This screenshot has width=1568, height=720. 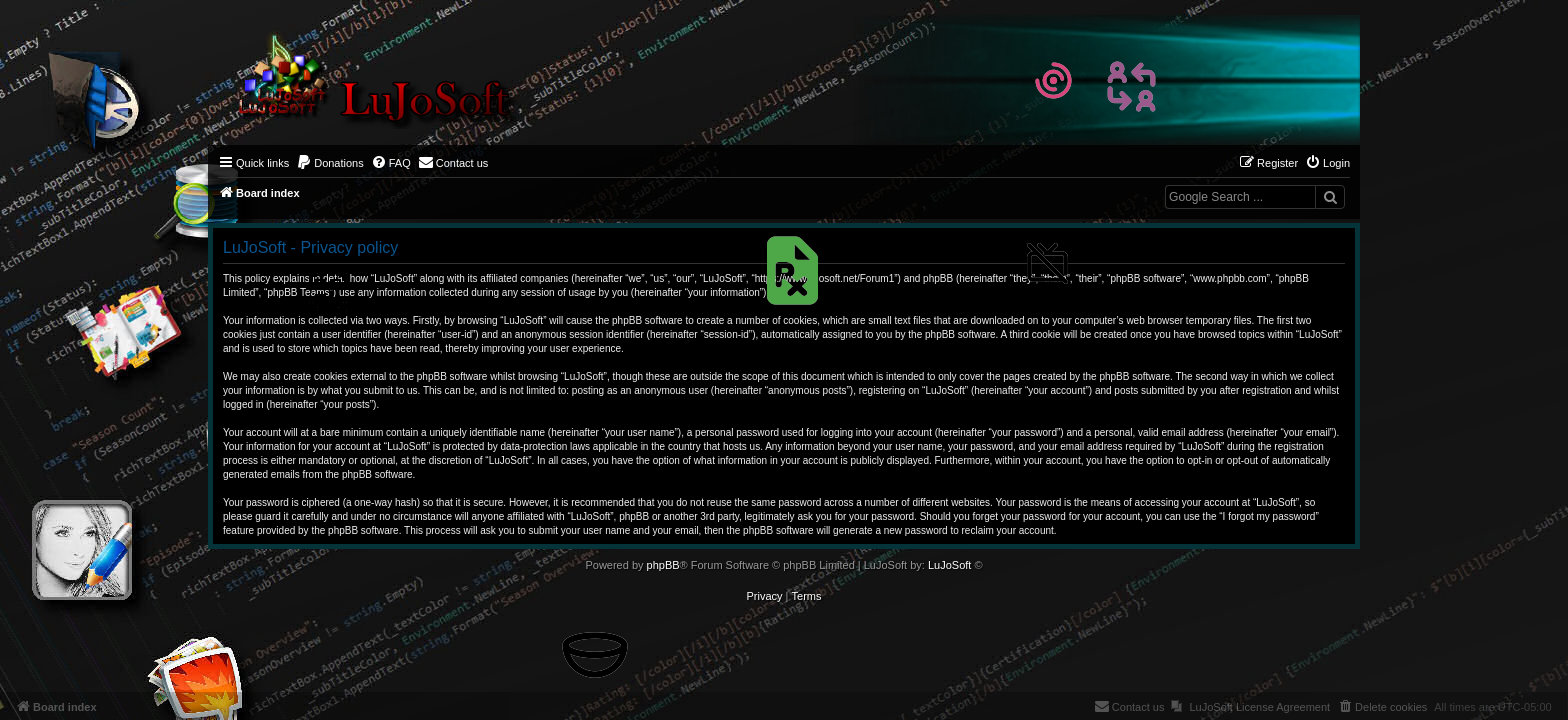 What do you see at coordinates (792, 270) in the screenshot?
I see `view prescription document` at bounding box center [792, 270].